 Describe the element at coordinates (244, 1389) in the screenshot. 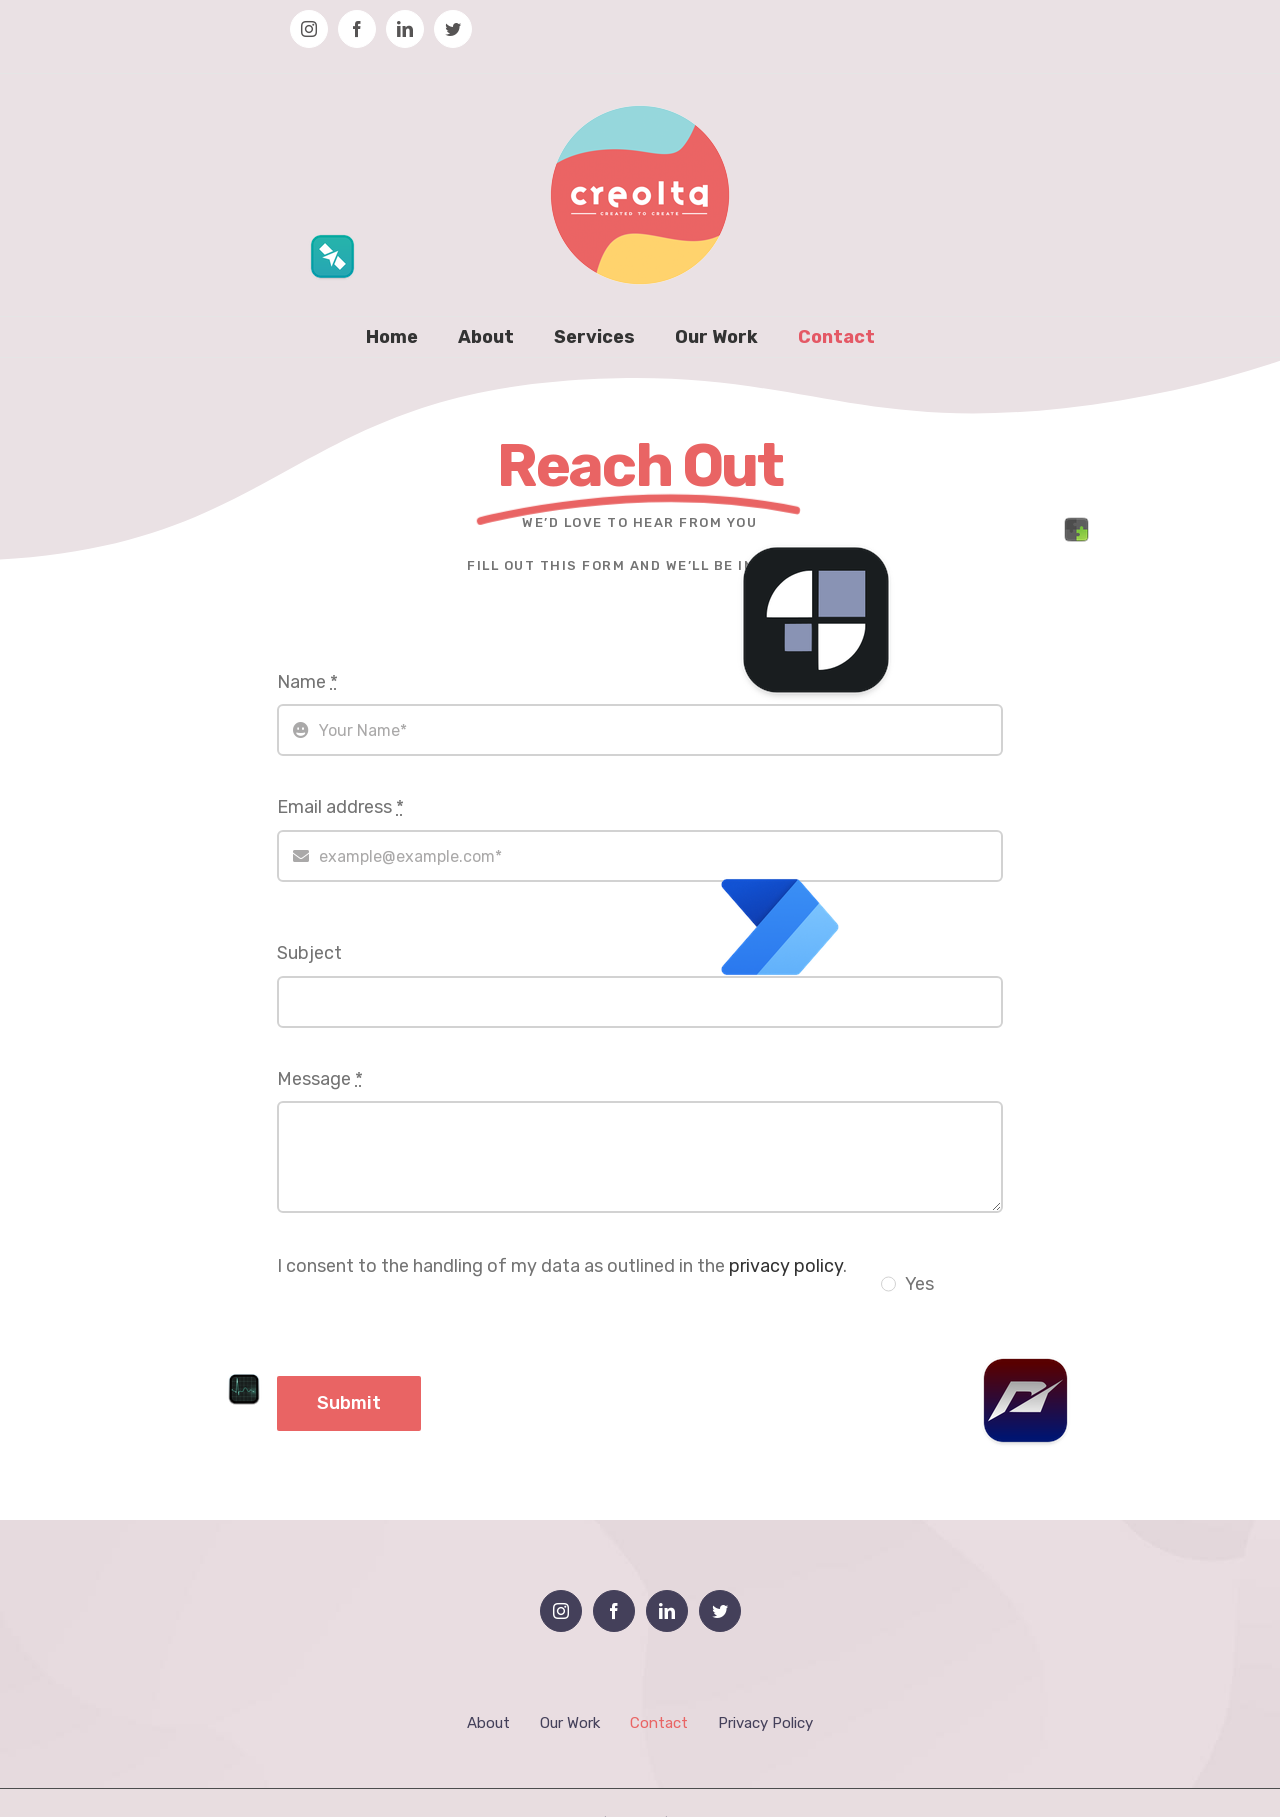

I see `open activity monitor to view system performance` at that location.